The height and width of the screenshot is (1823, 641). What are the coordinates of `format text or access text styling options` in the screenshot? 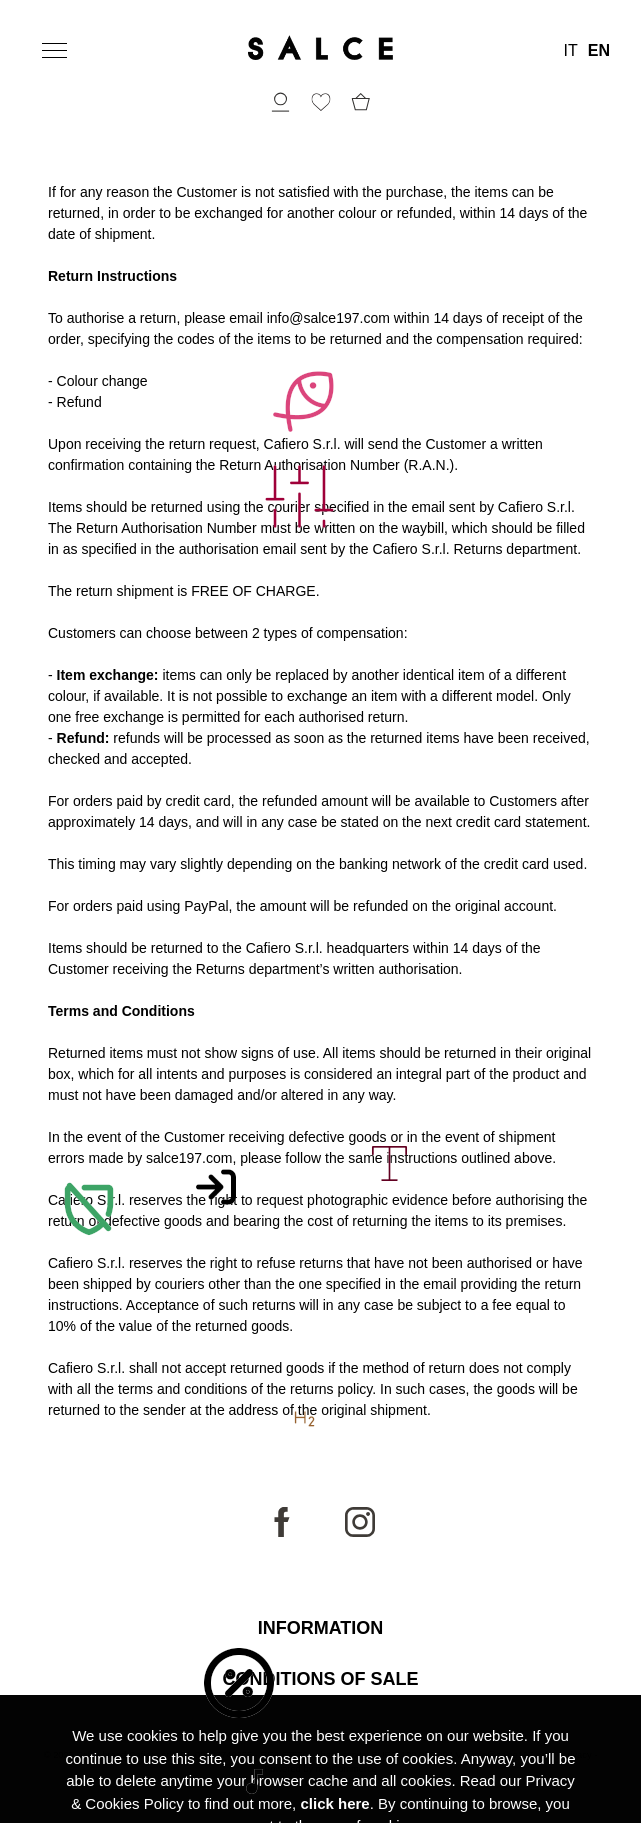 It's located at (389, 1163).